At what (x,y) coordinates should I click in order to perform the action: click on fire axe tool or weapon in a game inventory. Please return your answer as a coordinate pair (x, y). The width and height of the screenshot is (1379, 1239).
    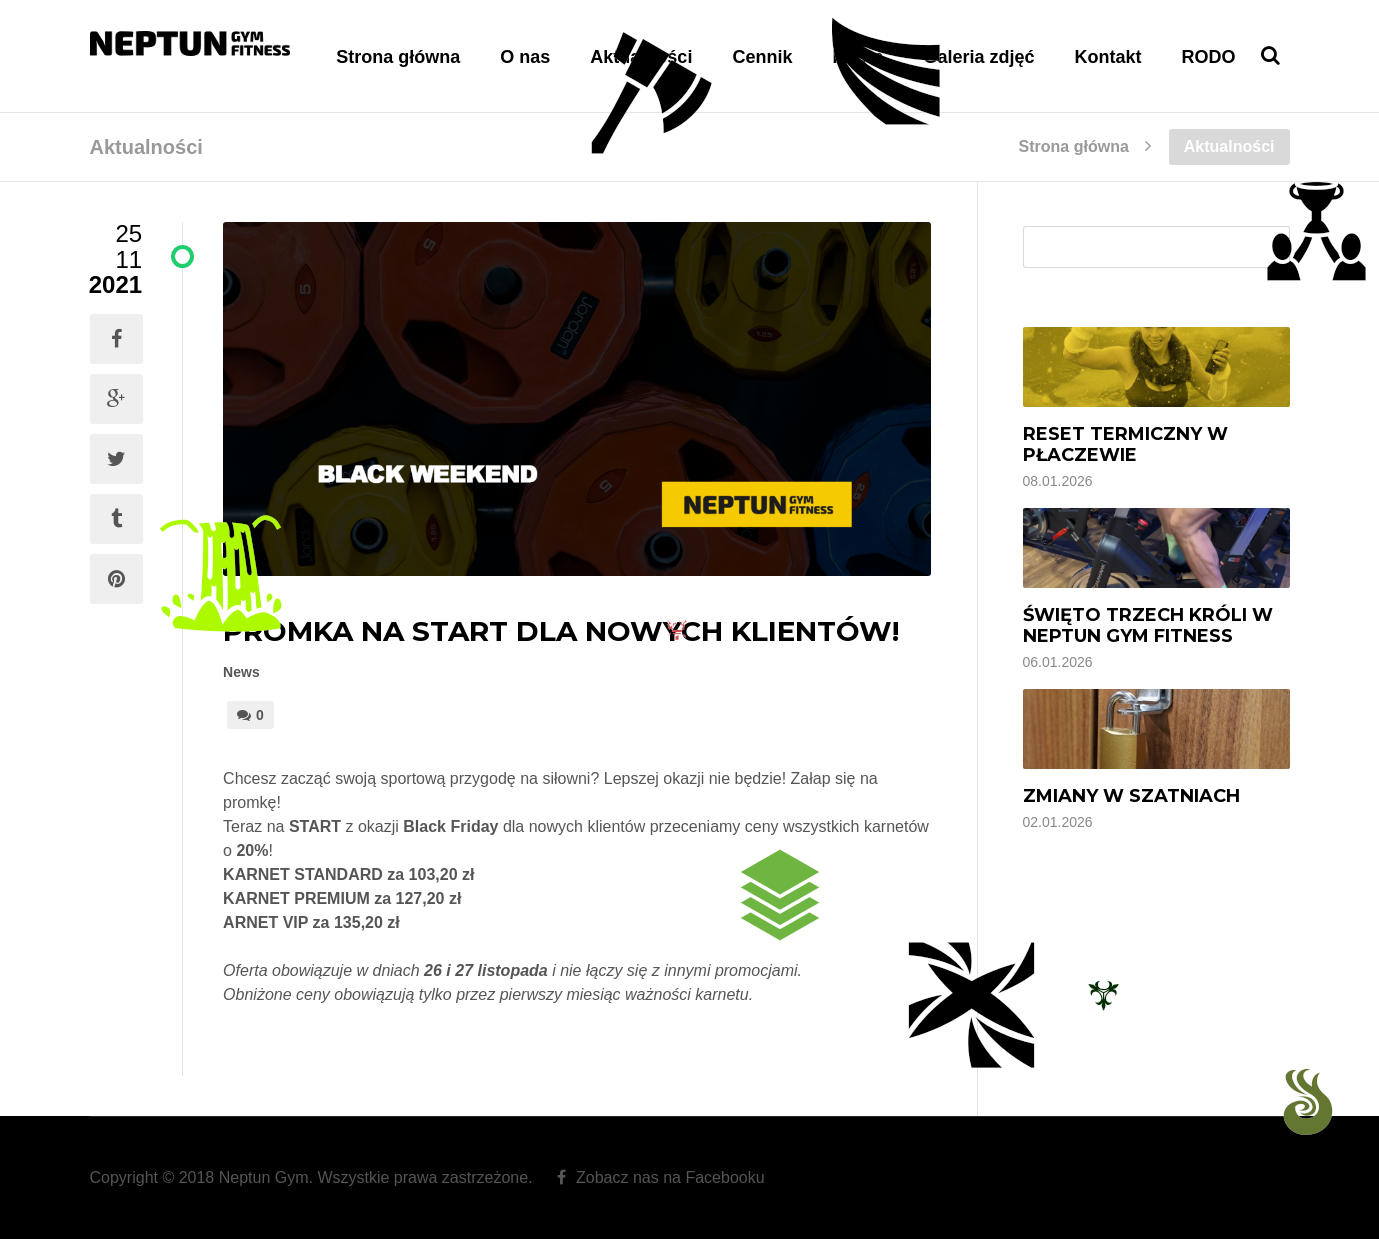
    Looking at the image, I should click on (651, 92).